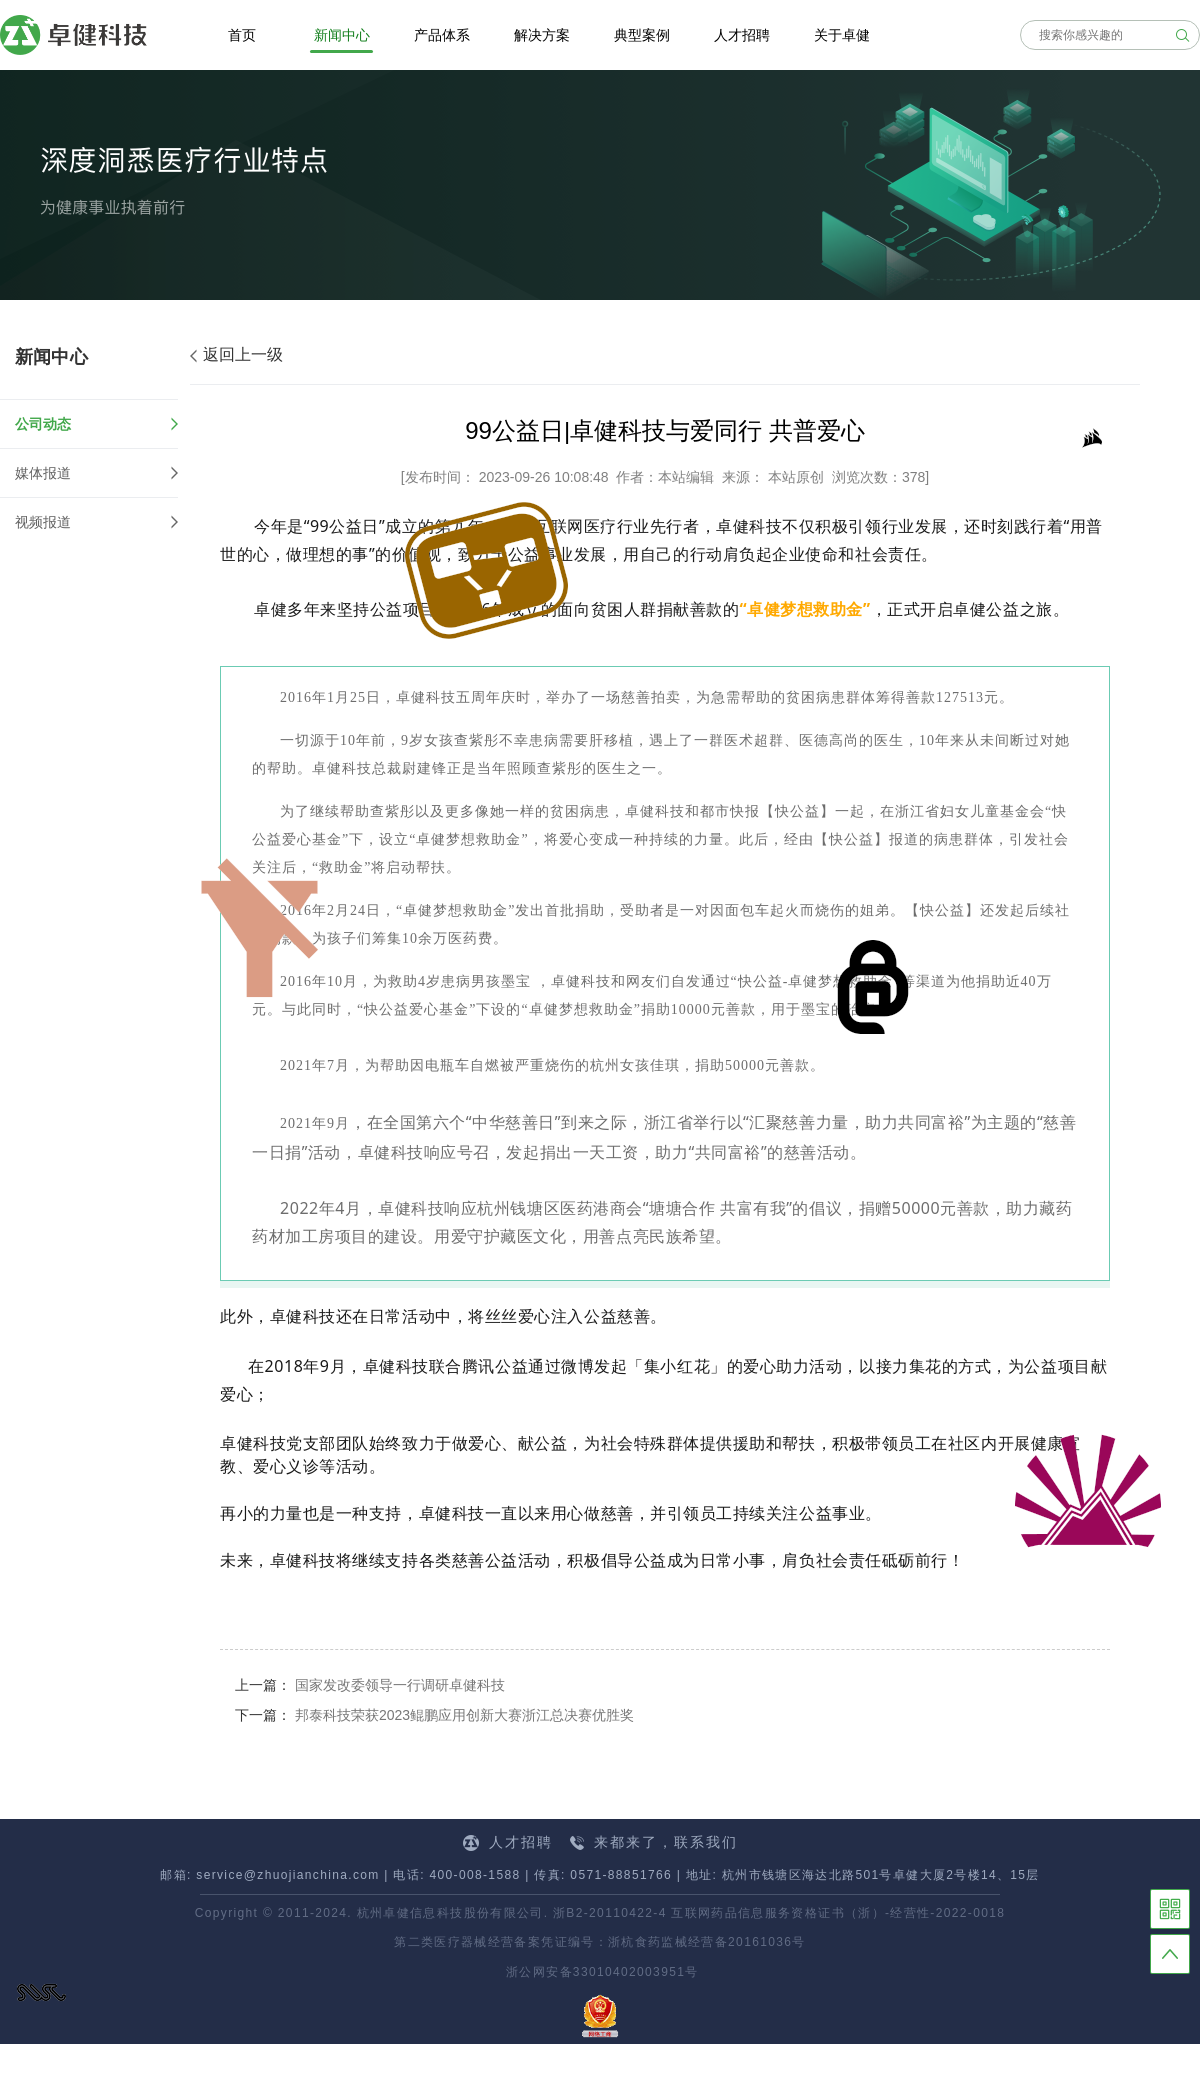 Image resolution: width=1200 pixels, height=2074 pixels. I want to click on corsair brand or product identifier, so click(1092, 438).